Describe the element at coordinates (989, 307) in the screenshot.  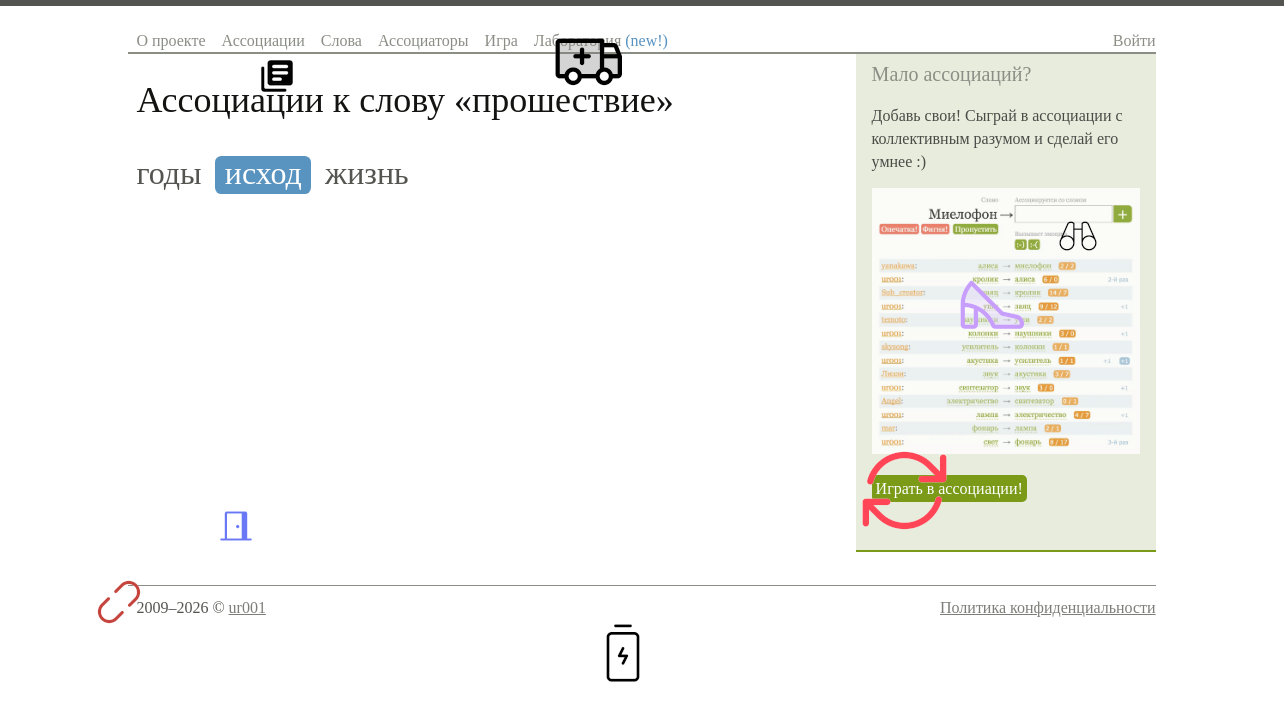
I see `browse women's footwear category` at that location.